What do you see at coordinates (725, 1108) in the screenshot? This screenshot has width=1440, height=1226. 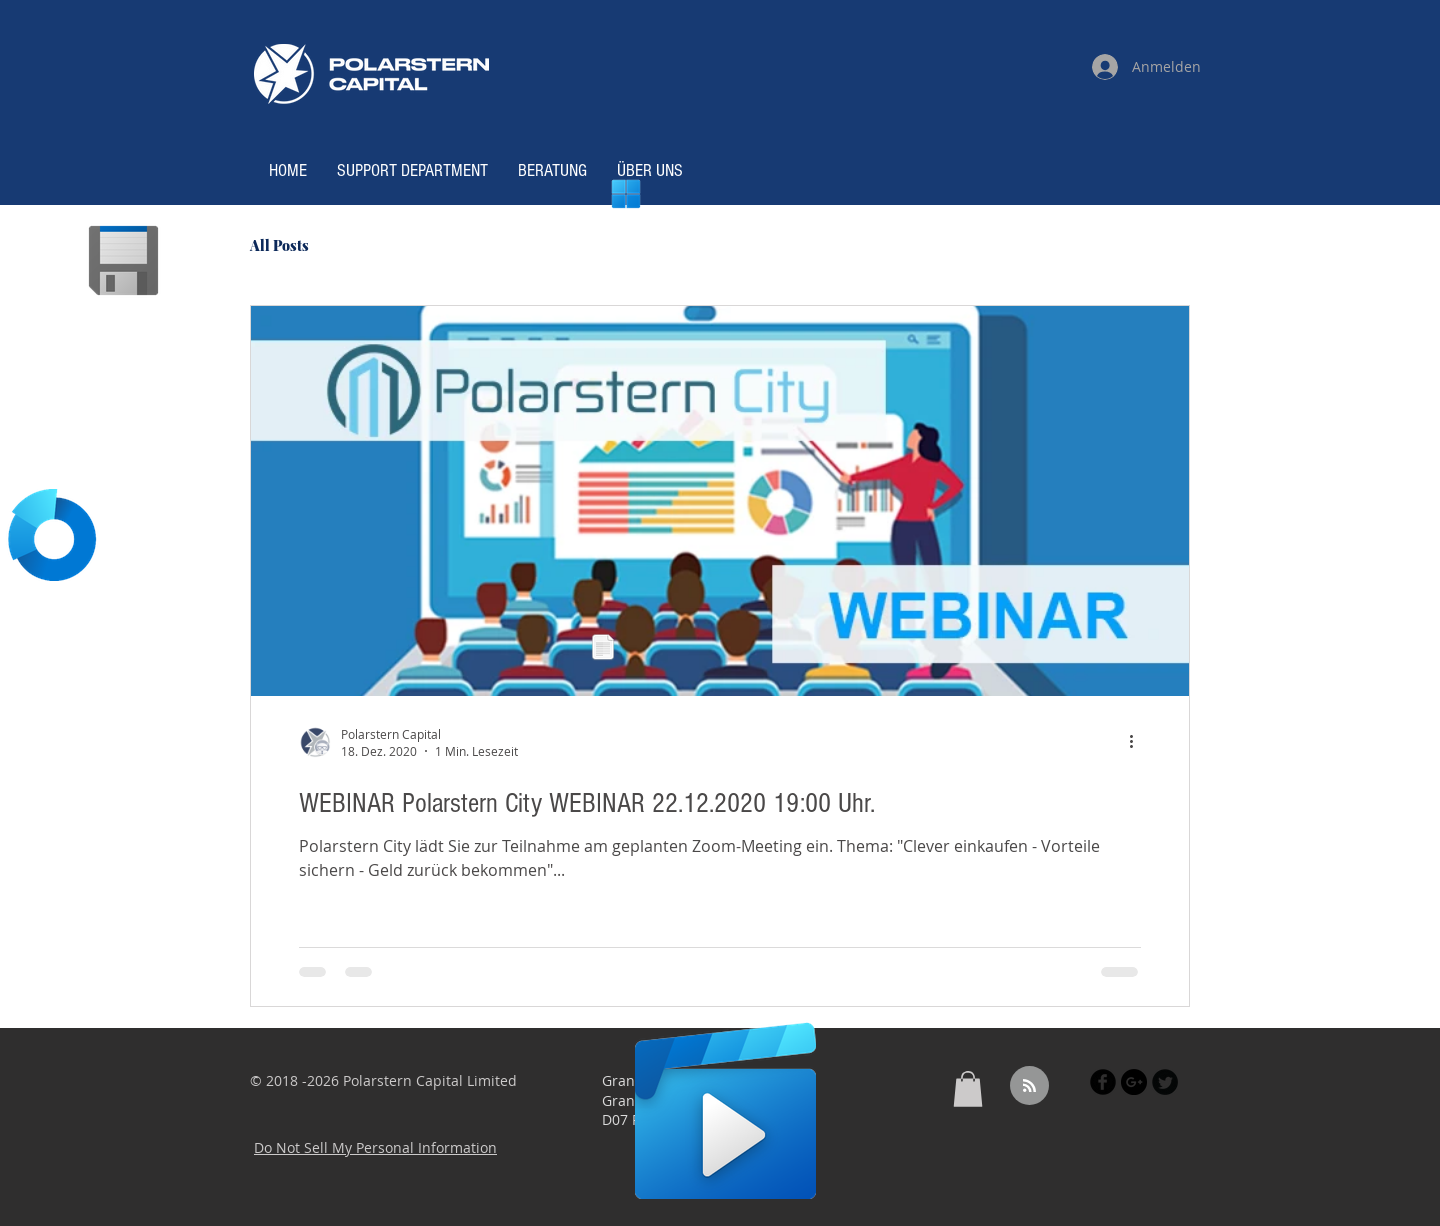 I see `open the movies app` at bounding box center [725, 1108].